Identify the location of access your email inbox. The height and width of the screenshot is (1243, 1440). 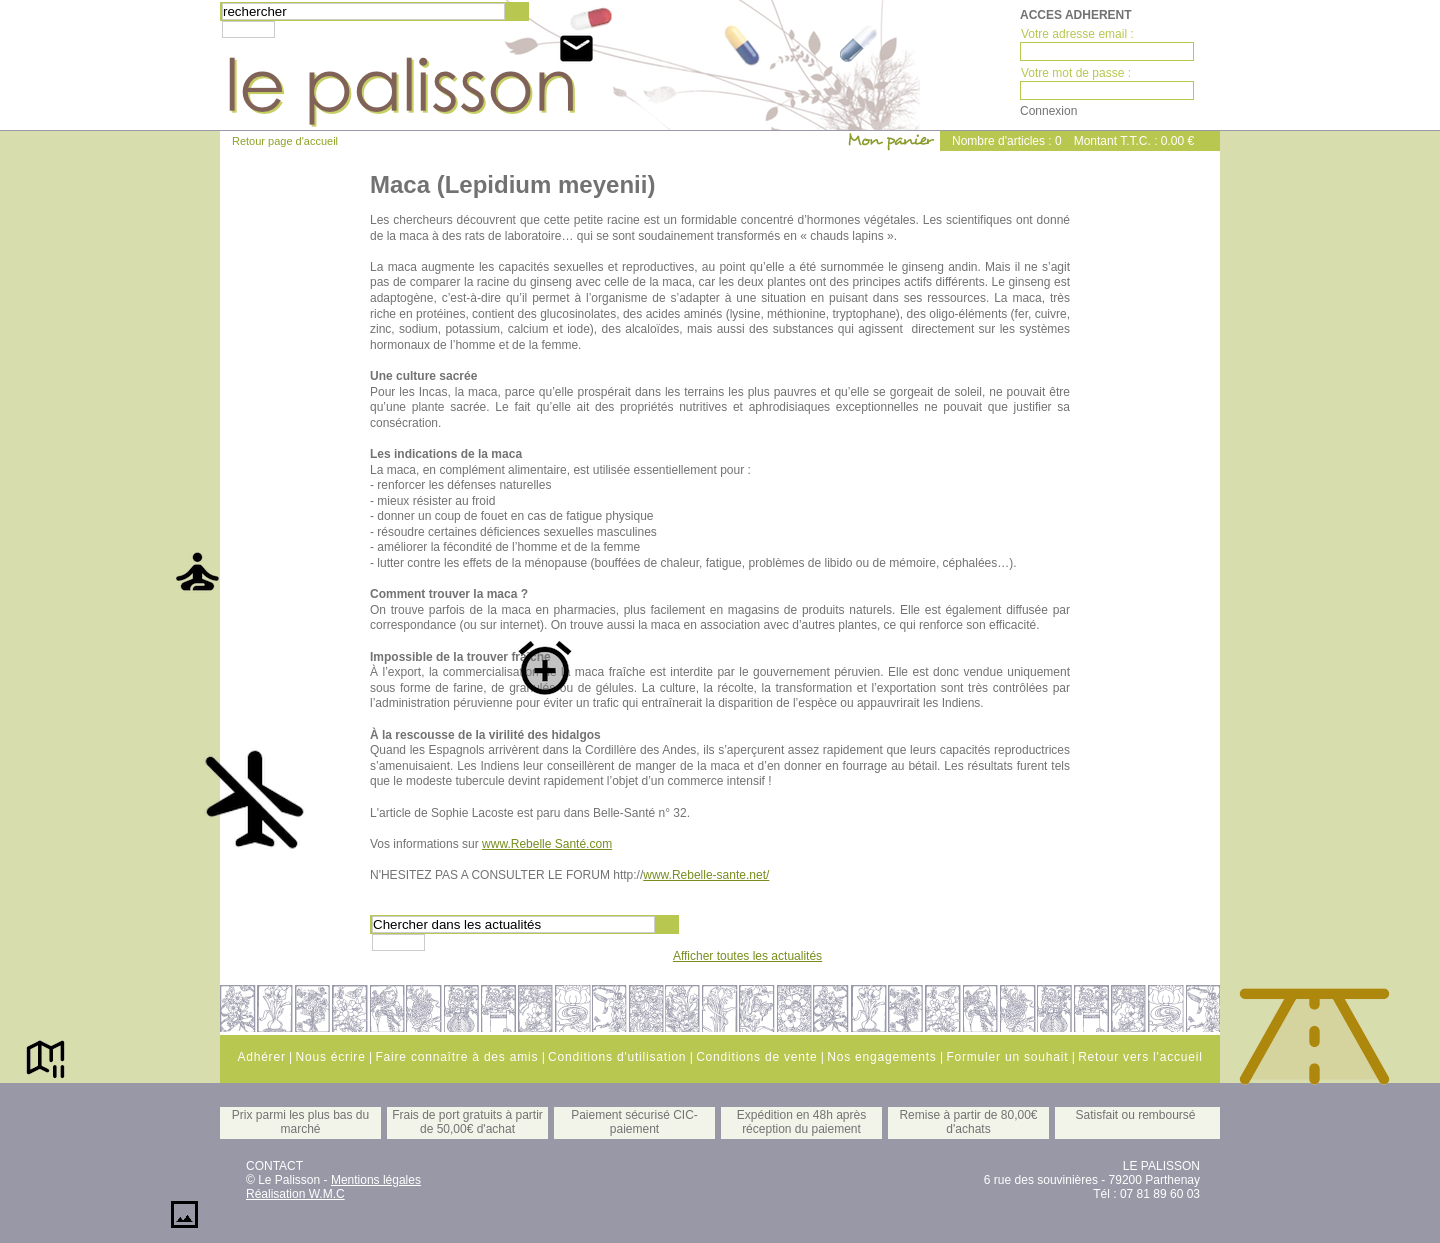
(576, 48).